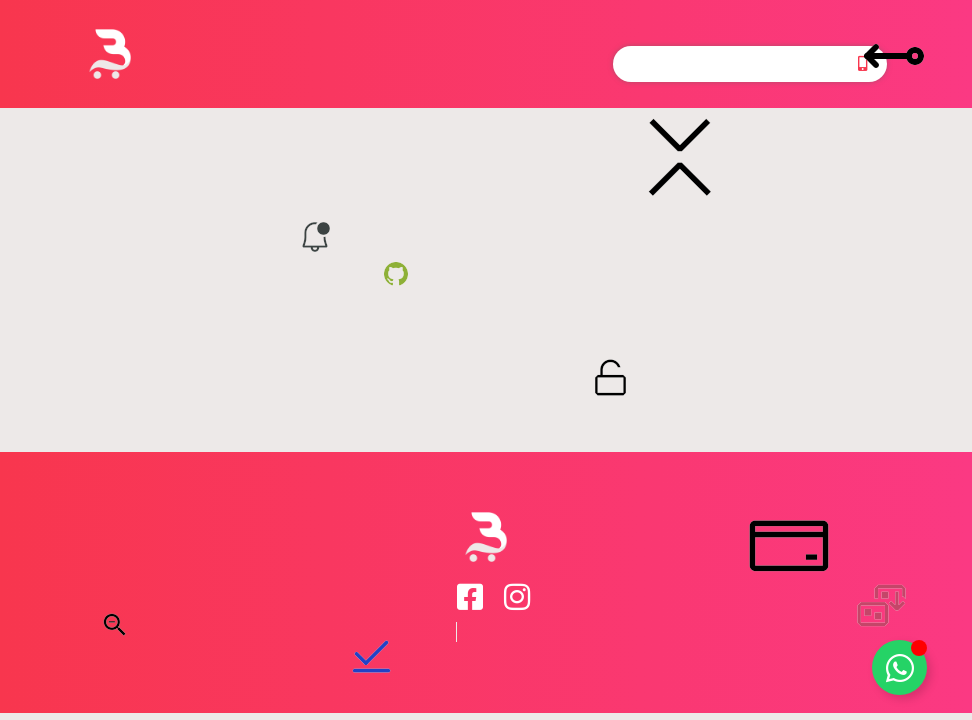 This screenshot has height=720, width=972. What do you see at coordinates (789, 543) in the screenshot?
I see `manage payment methods` at bounding box center [789, 543].